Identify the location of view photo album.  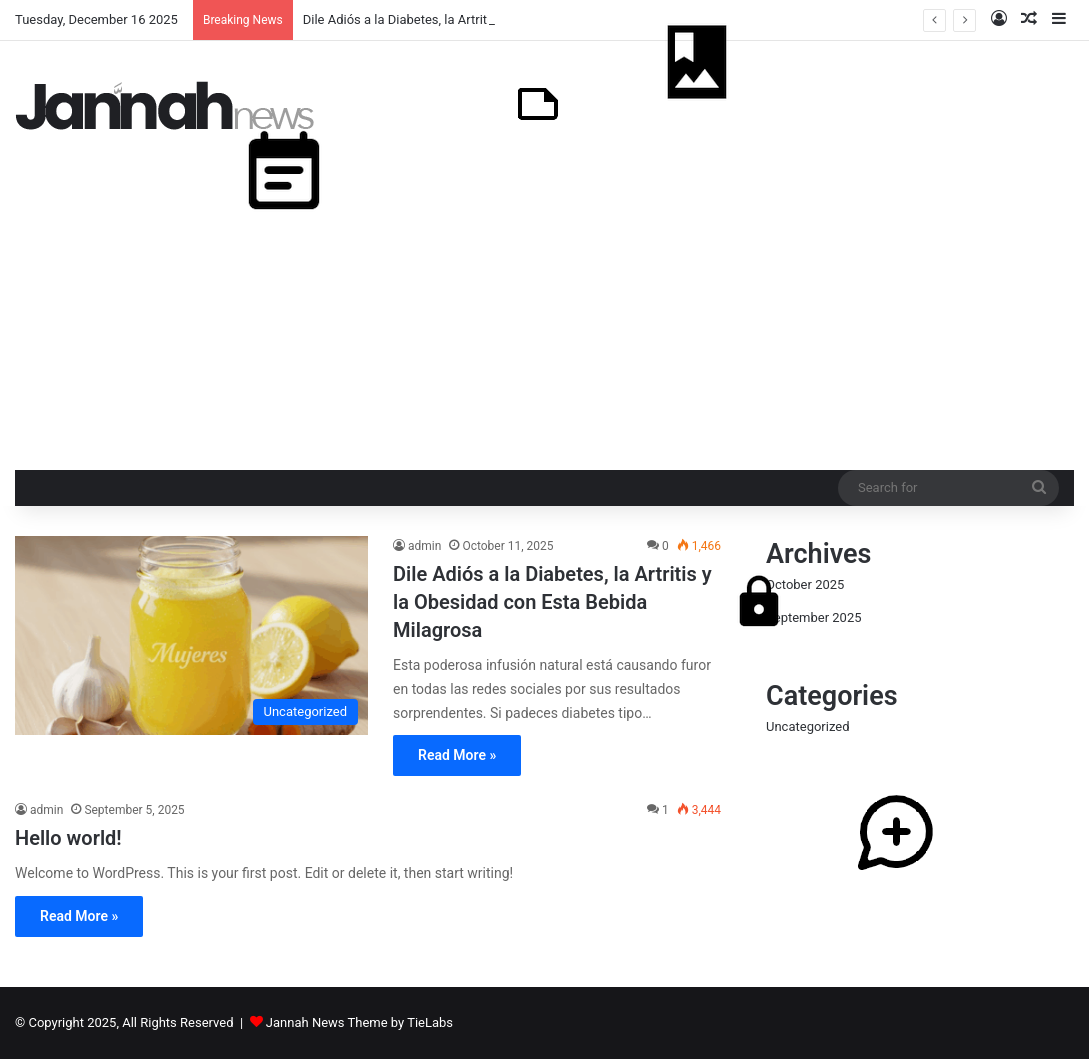
(697, 62).